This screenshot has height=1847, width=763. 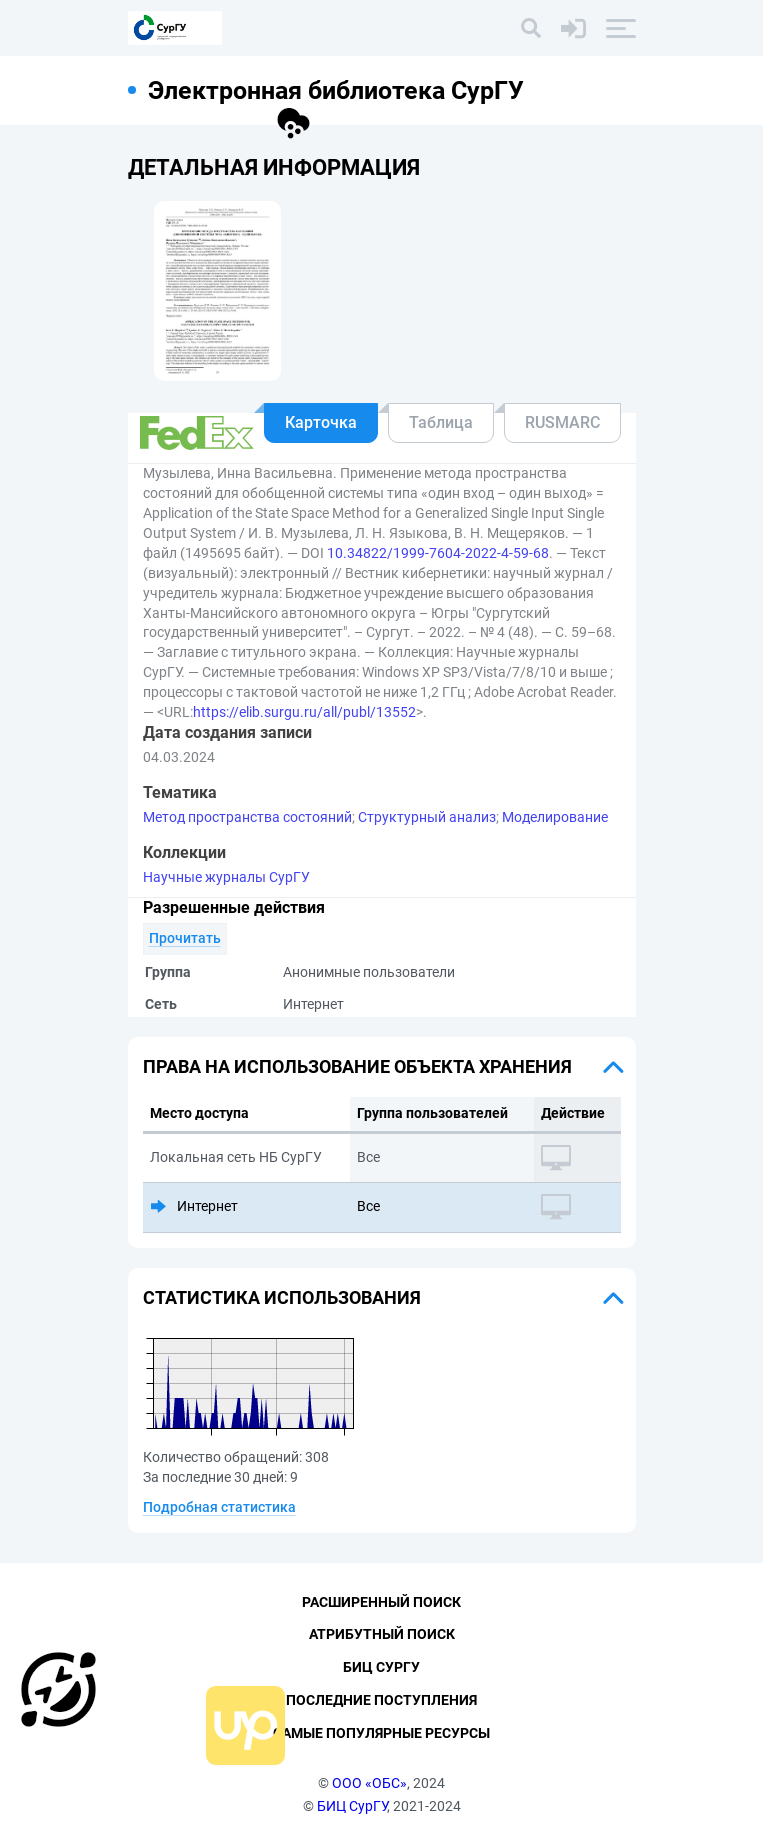 I want to click on indicates hail weather conditions, so click(x=293, y=122).